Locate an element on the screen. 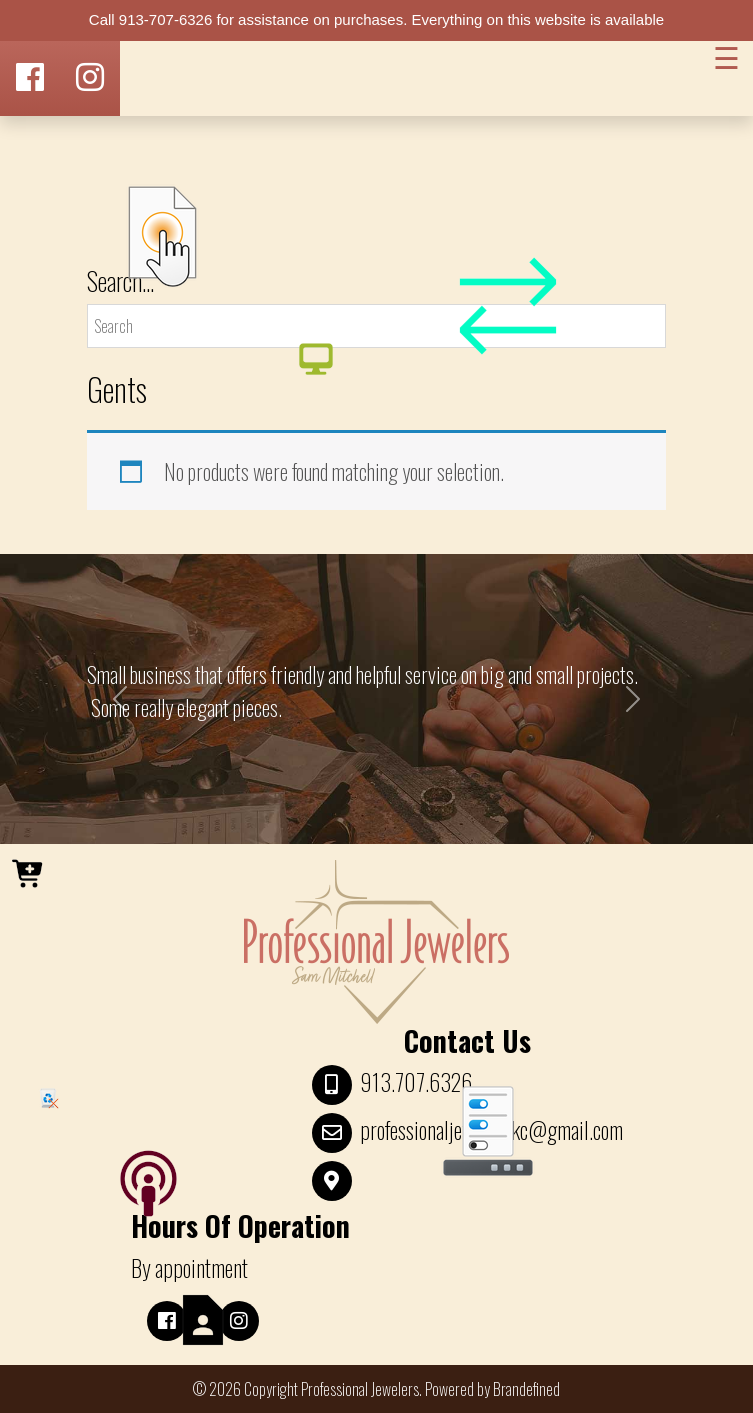  empty recycle bin with no items to restore is located at coordinates (48, 1098).